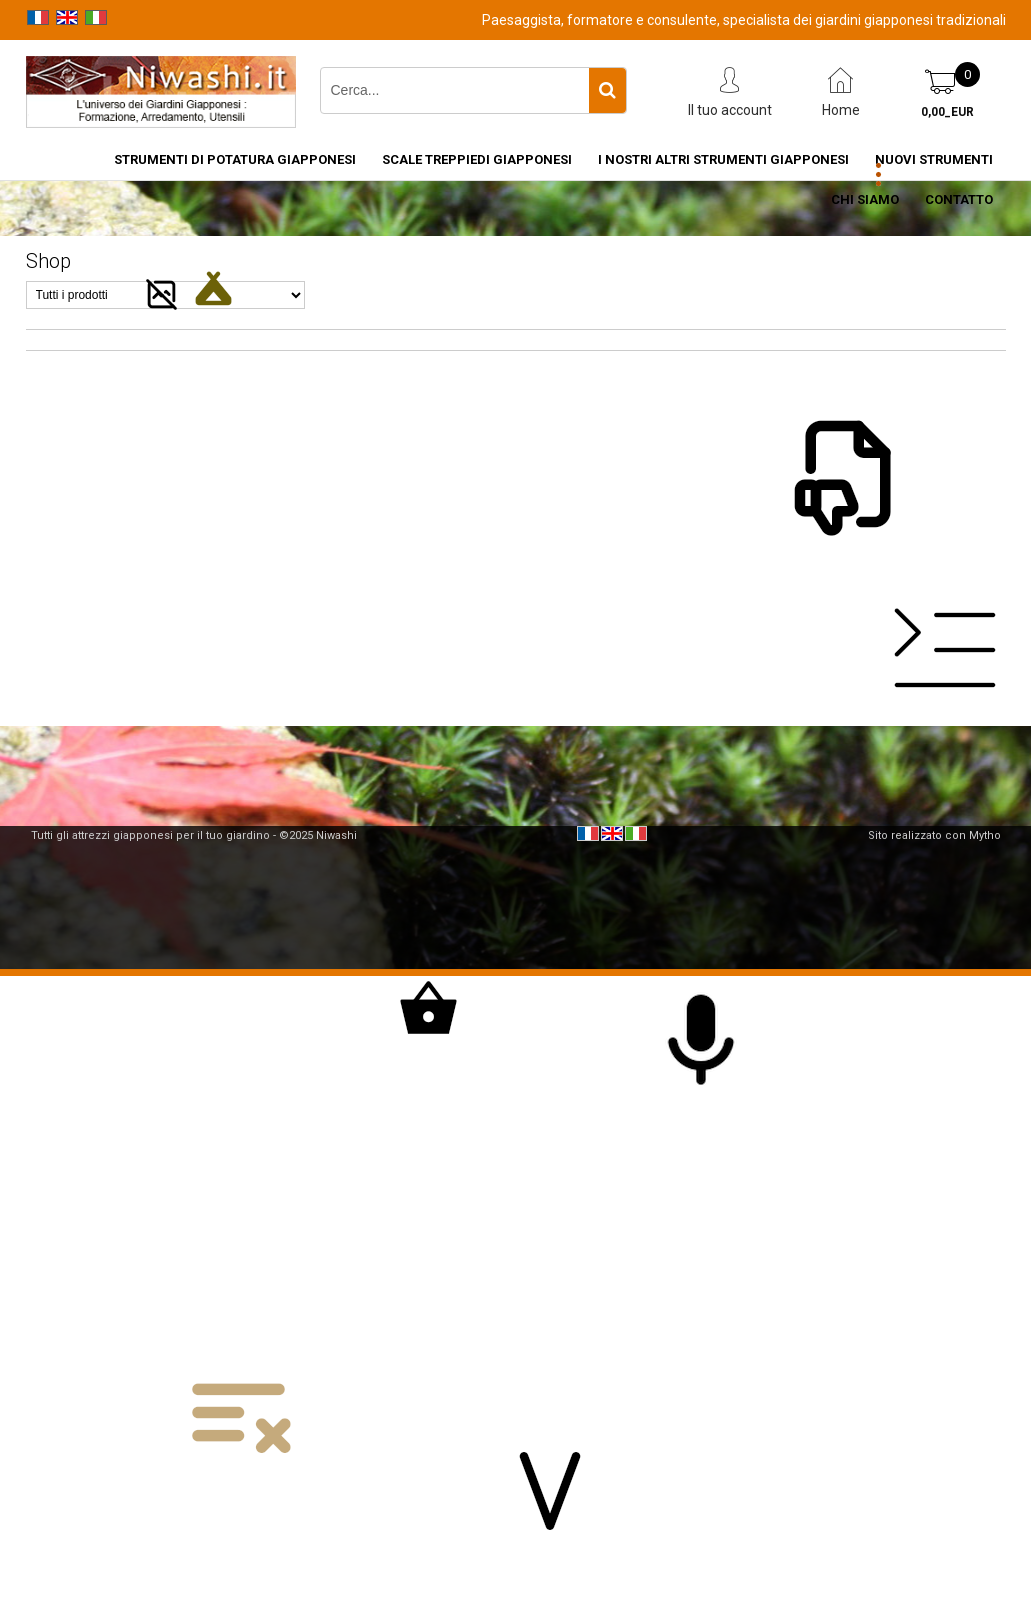 This screenshot has width=1031, height=1600. What do you see at coordinates (848, 474) in the screenshot?
I see `dislike or downvote a document` at bounding box center [848, 474].